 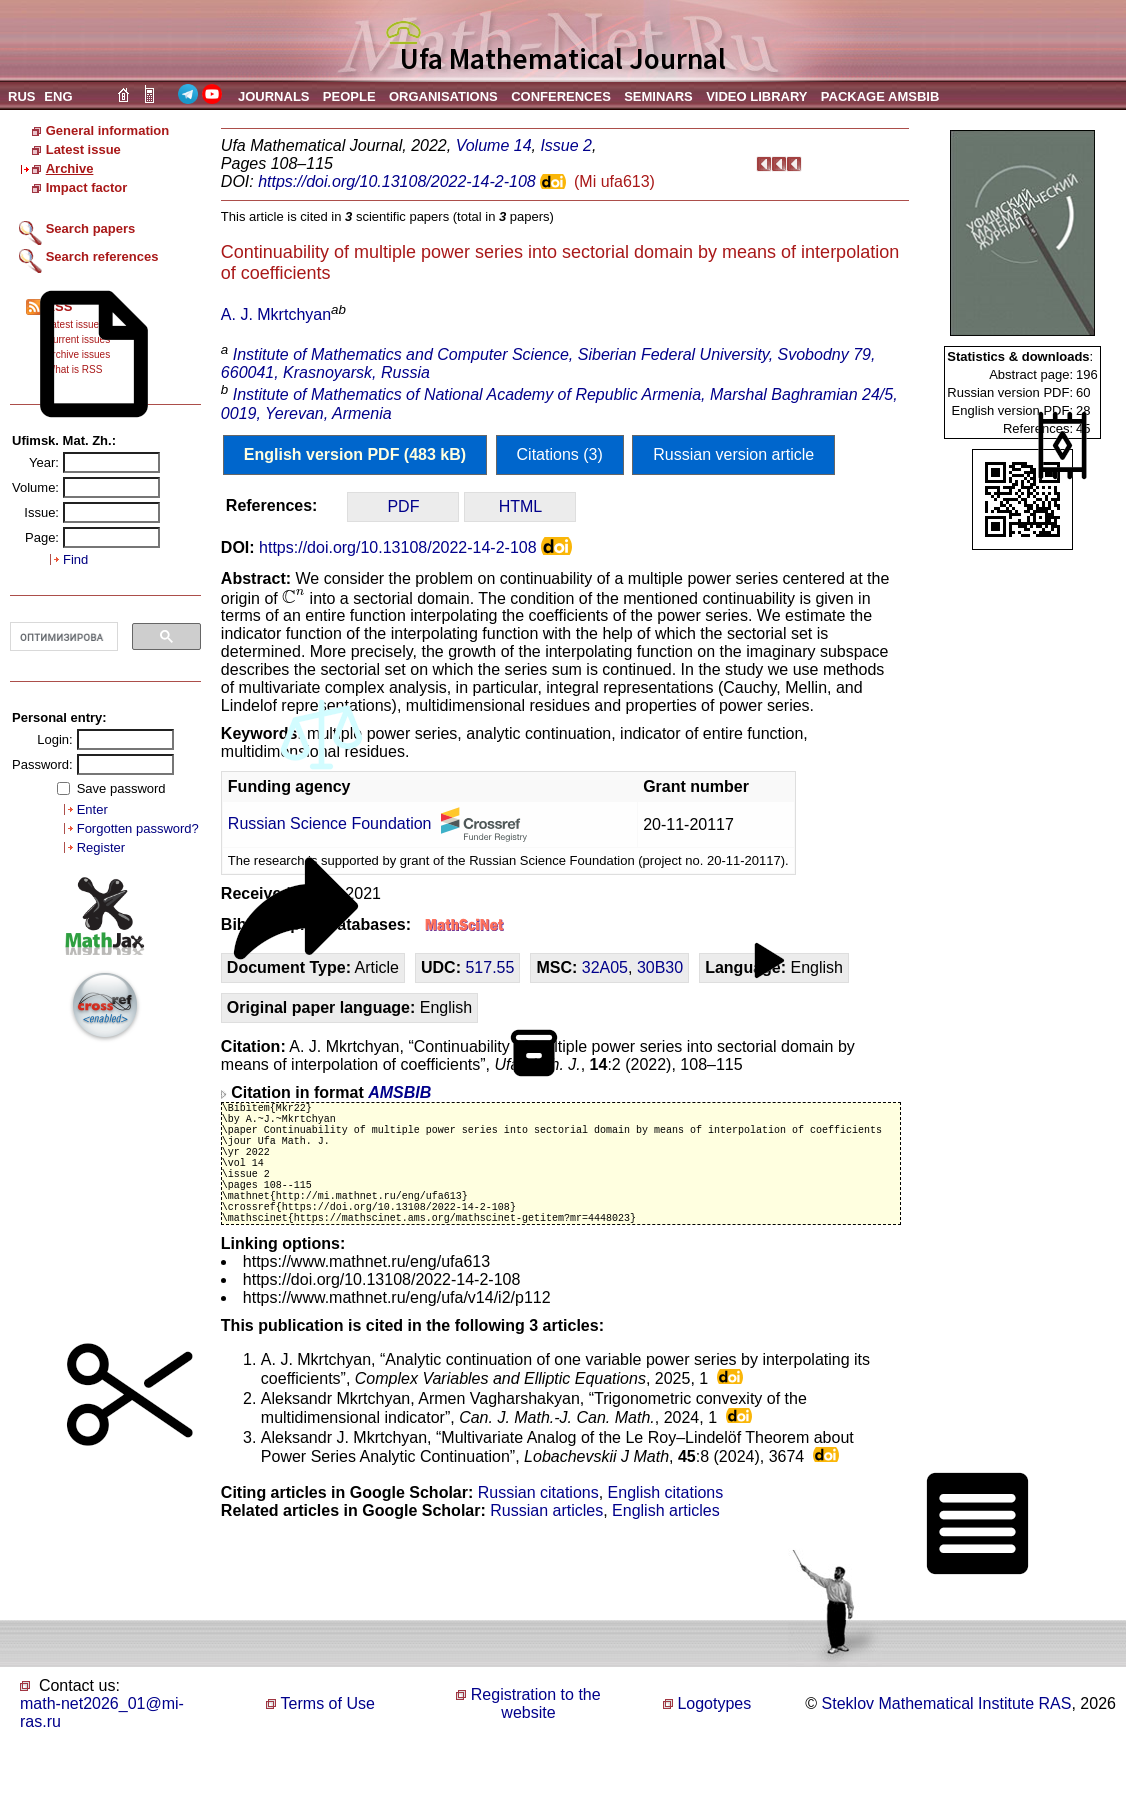 I want to click on view rug or carpet options, so click(x=1062, y=445).